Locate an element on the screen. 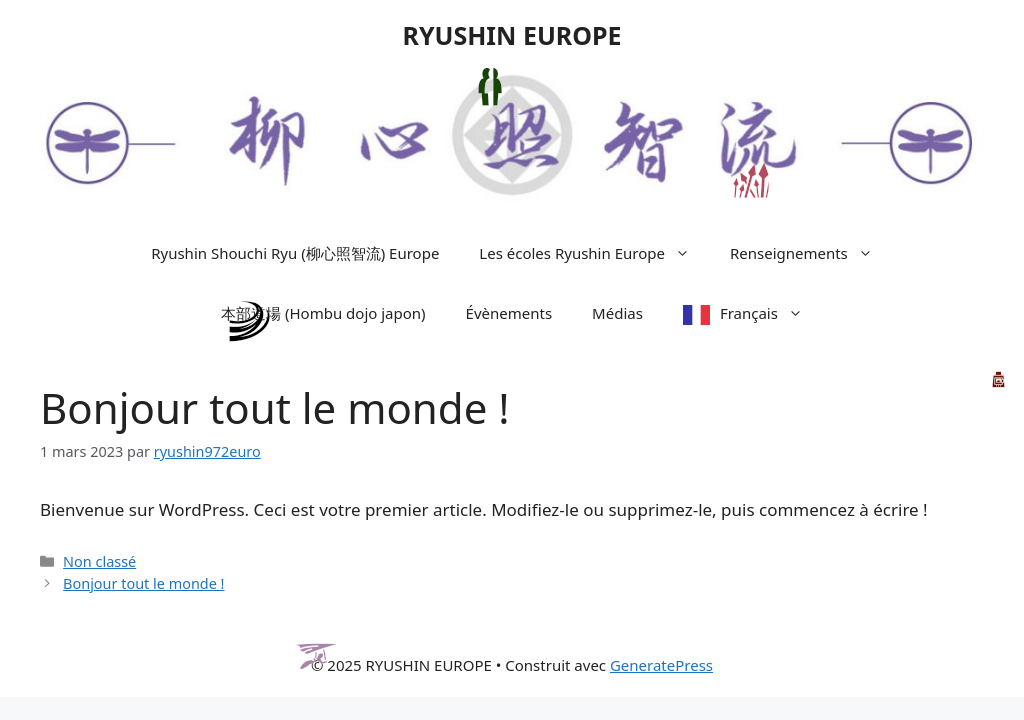 This screenshot has height=720, width=1024. access hang gliding or aerial sports activities is located at coordinates (316, 656).